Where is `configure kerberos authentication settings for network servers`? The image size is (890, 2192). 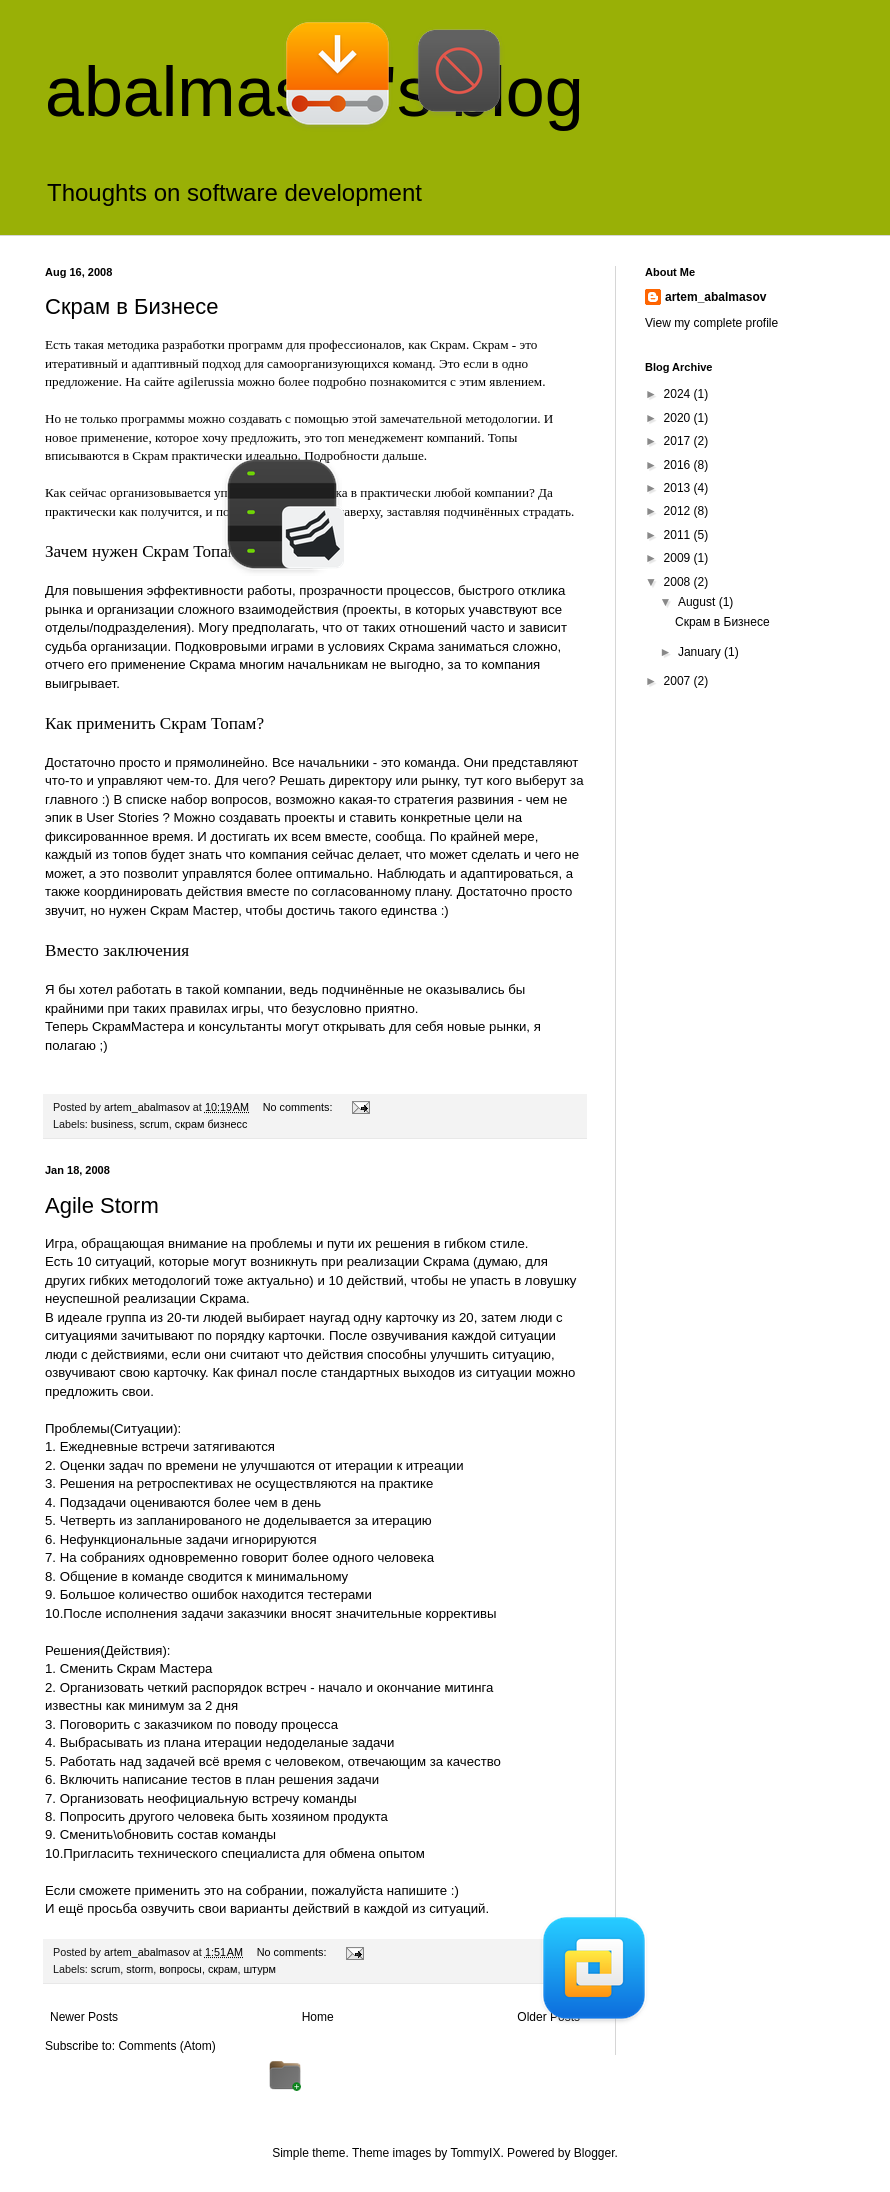 configure kerberos authentication settings for network servers is located at coordinates (283, 516).